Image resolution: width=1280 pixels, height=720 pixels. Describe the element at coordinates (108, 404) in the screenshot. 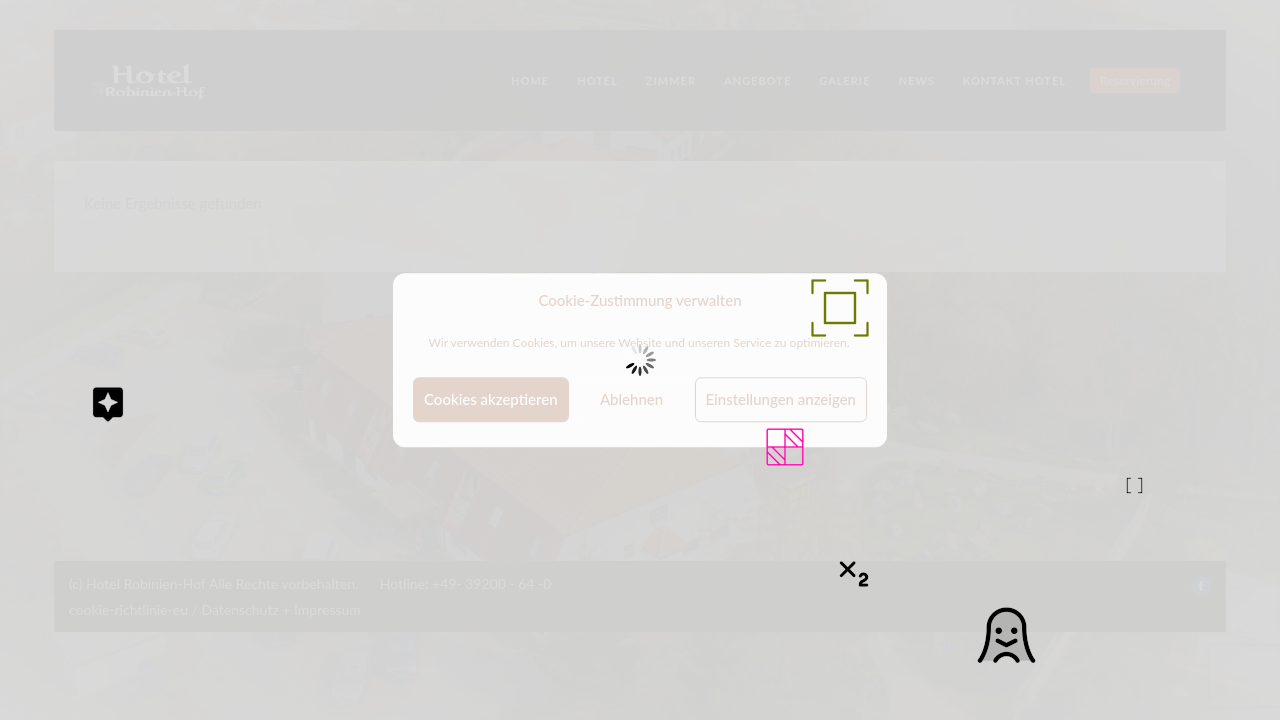

I see `access AI assistant or smart suggestions` at that location.